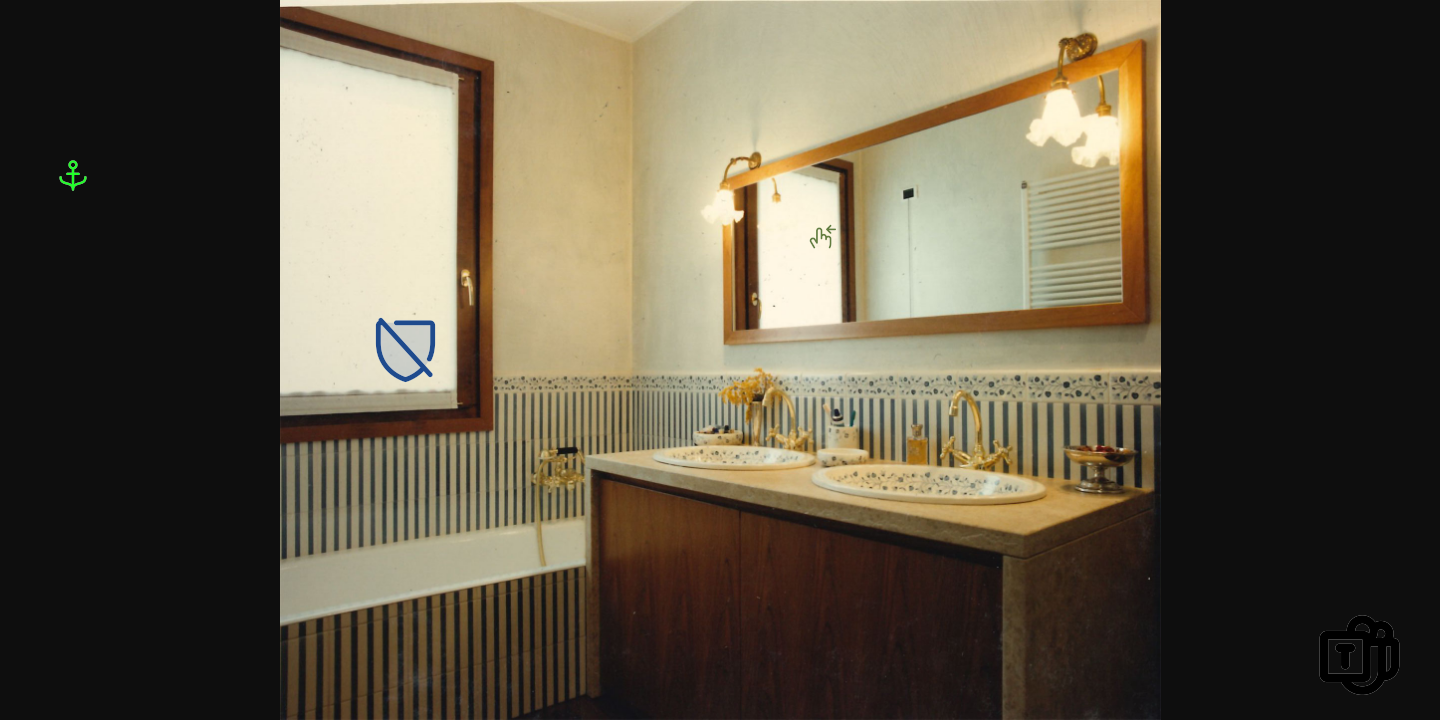 Image resolution: width=1440 pixels, height=720 pixels. I want to click on security or protection is disabled, so click(405, 347).